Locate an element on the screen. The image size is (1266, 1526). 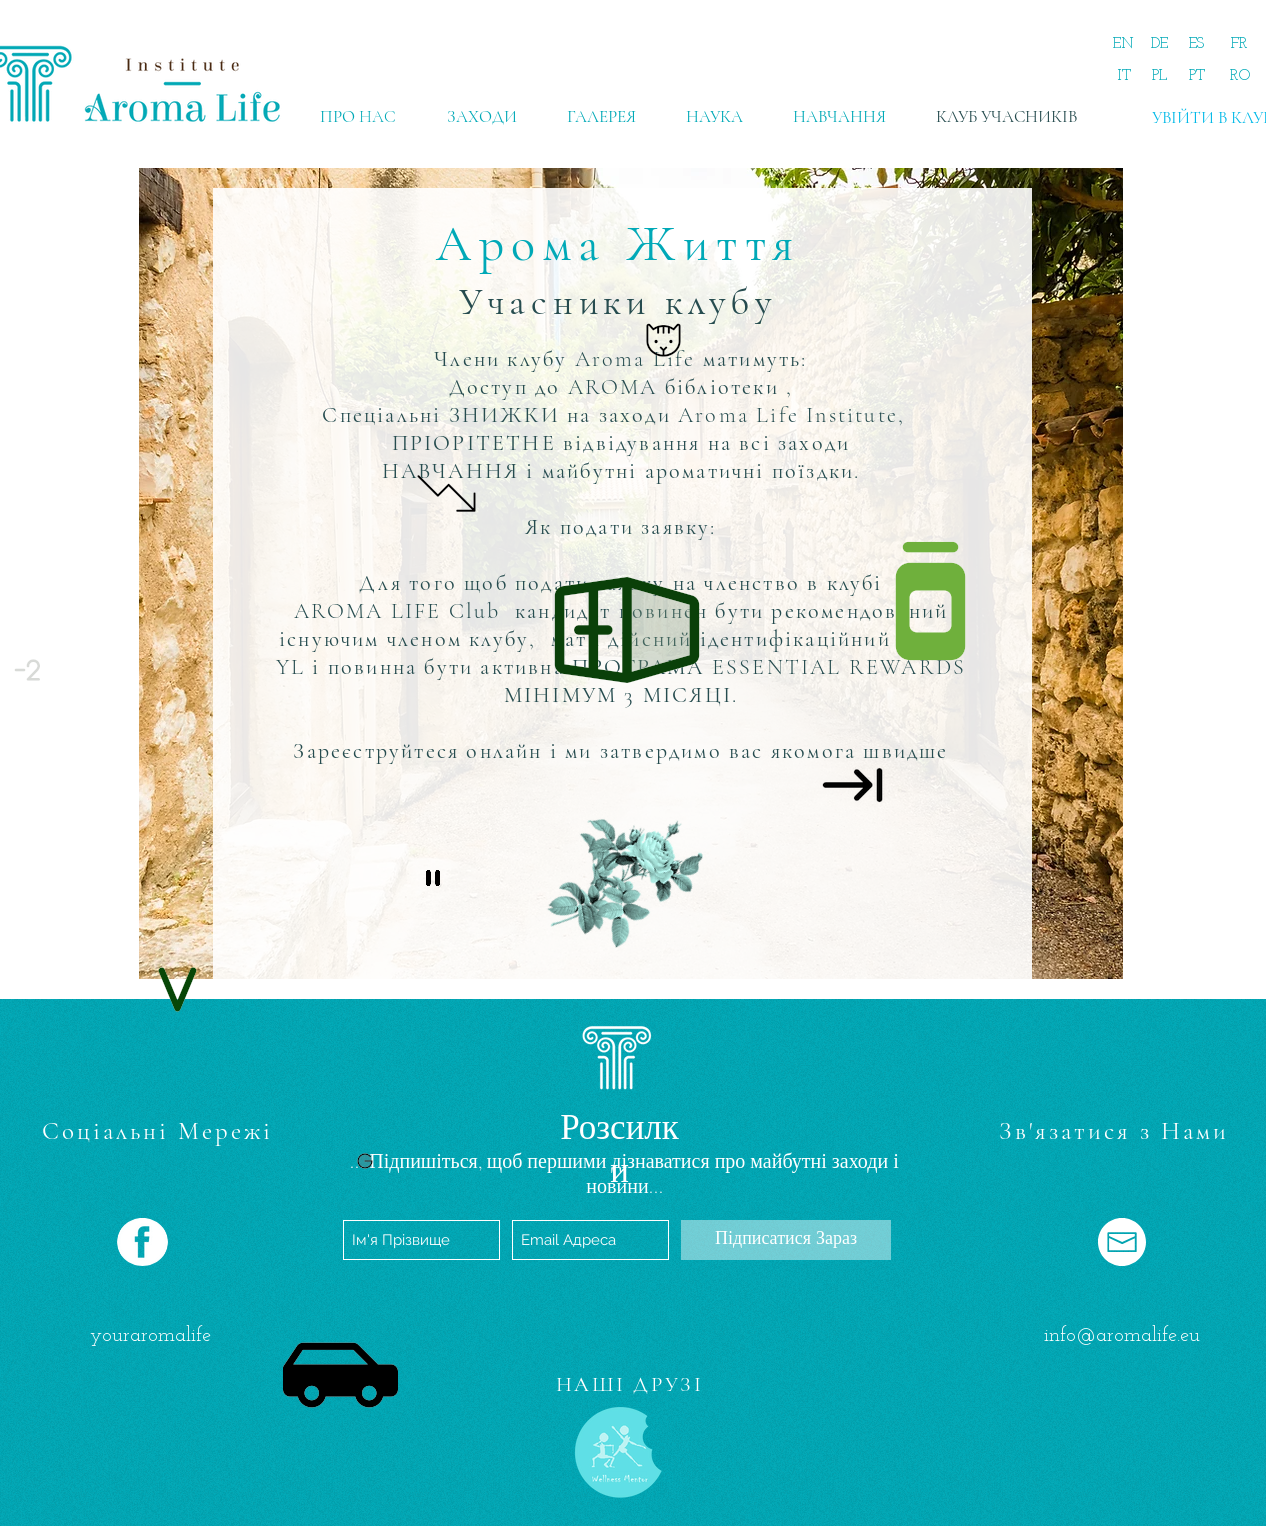
access vehicle or car-related settings is located at coordinates (340, 1371).